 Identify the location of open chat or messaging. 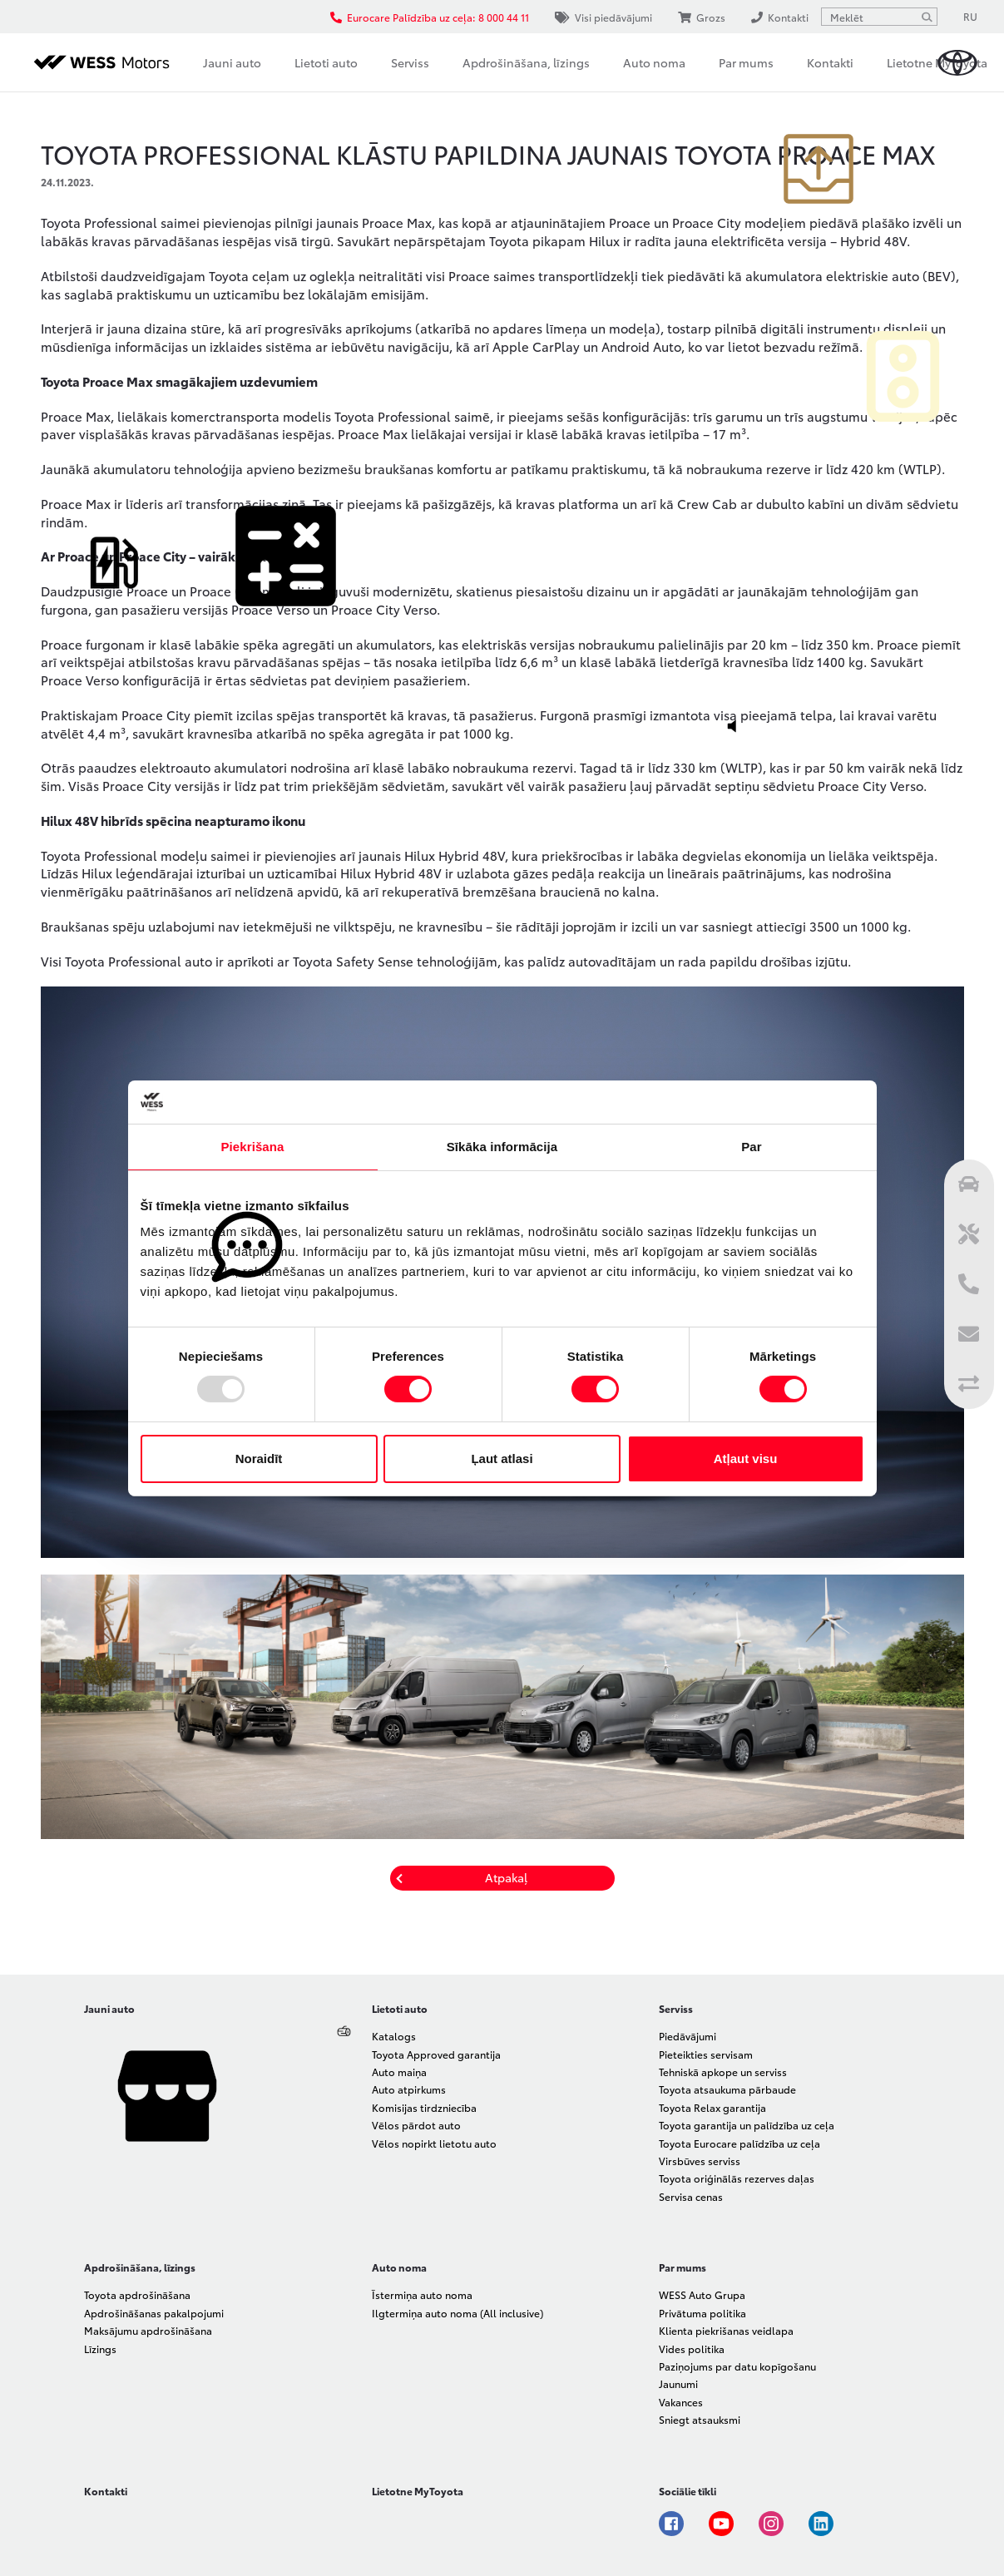
(247, 1247).